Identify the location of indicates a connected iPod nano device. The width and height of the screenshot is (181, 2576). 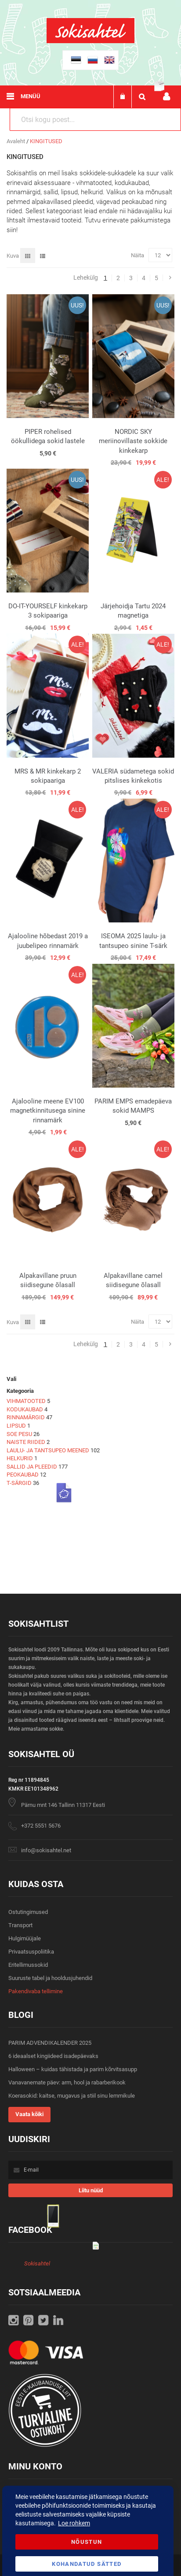
(53, 2216).